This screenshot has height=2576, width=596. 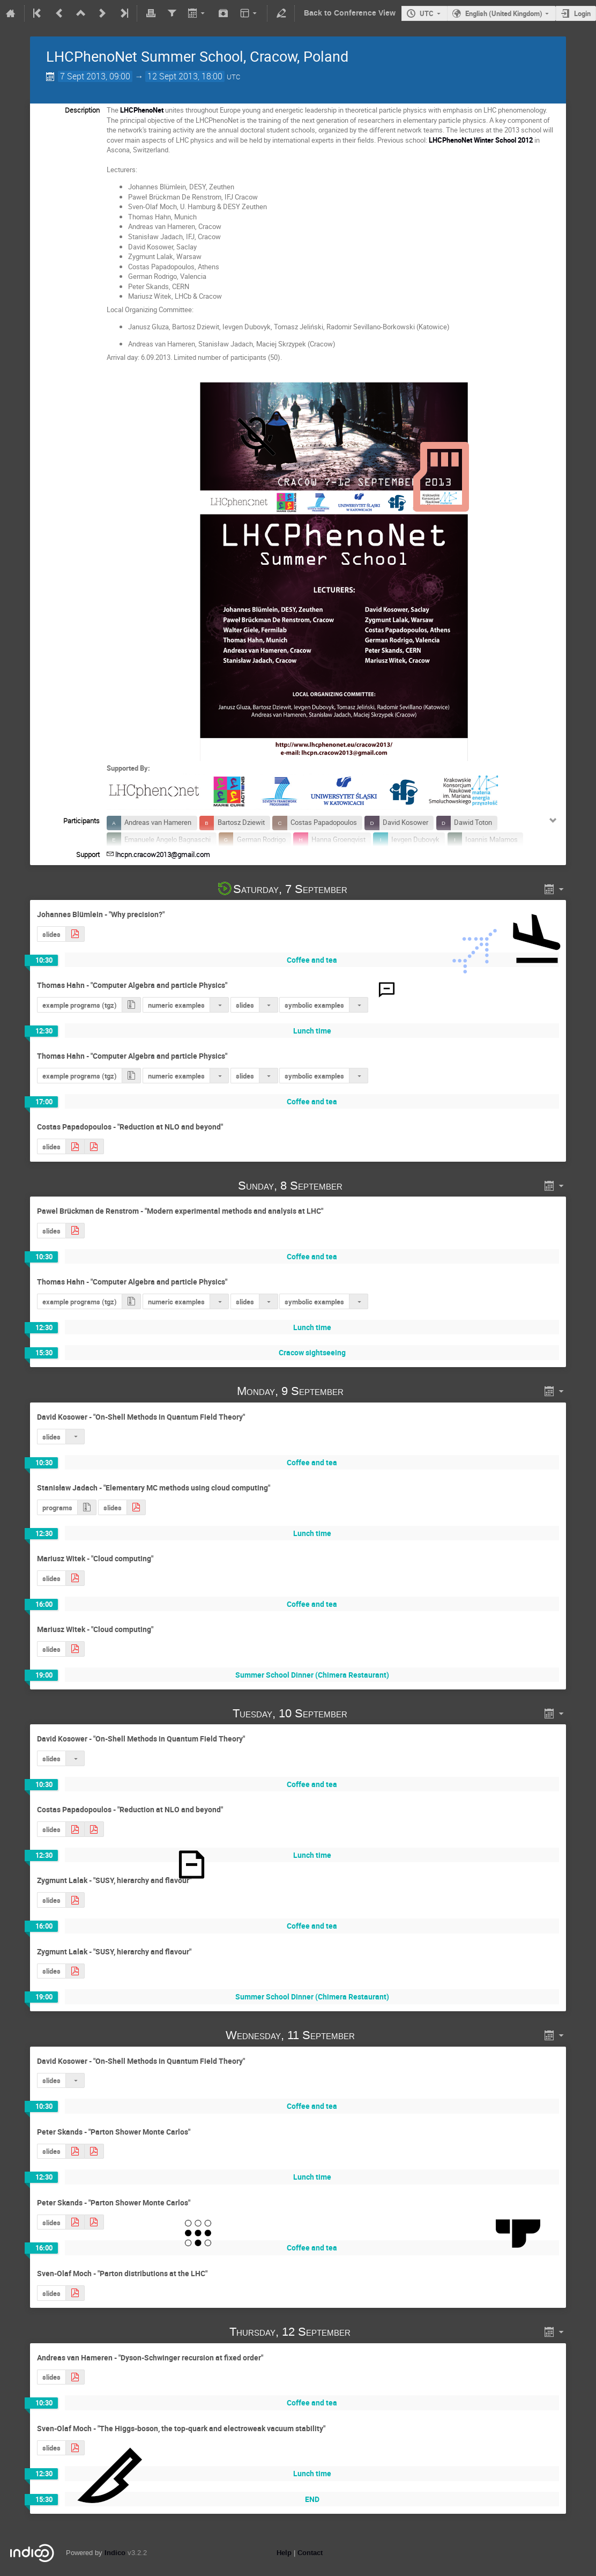 I want to click on slice or cut selected elements, so click(x=110, y=2476).